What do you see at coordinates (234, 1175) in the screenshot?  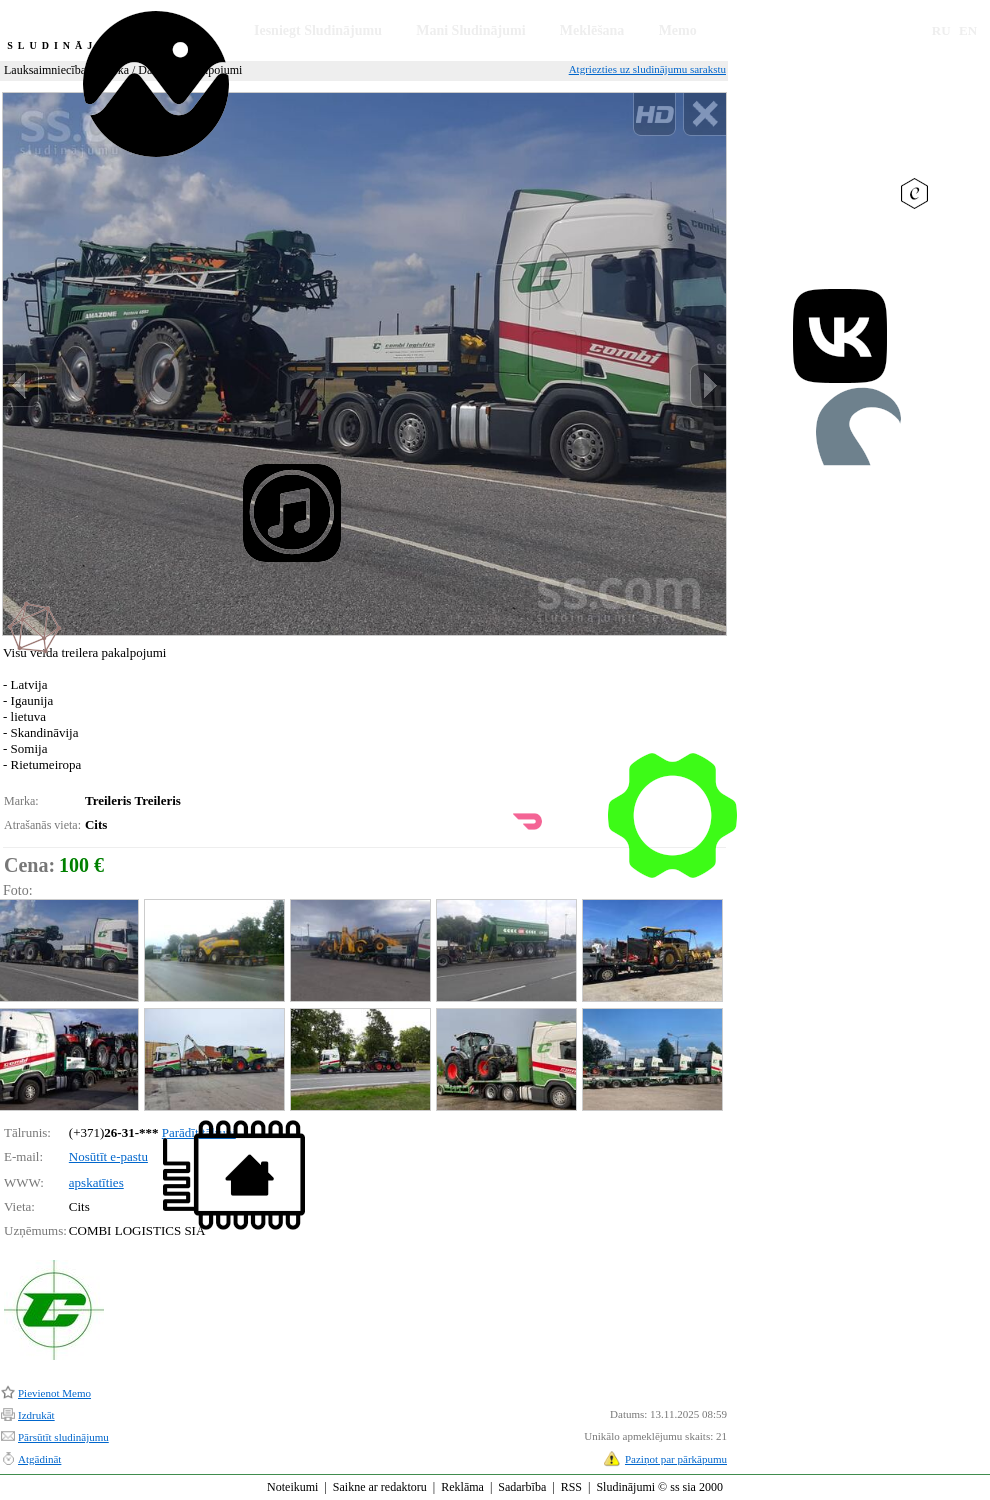 I see `open esphome home automation settings` at bounding box center [234, 1175].